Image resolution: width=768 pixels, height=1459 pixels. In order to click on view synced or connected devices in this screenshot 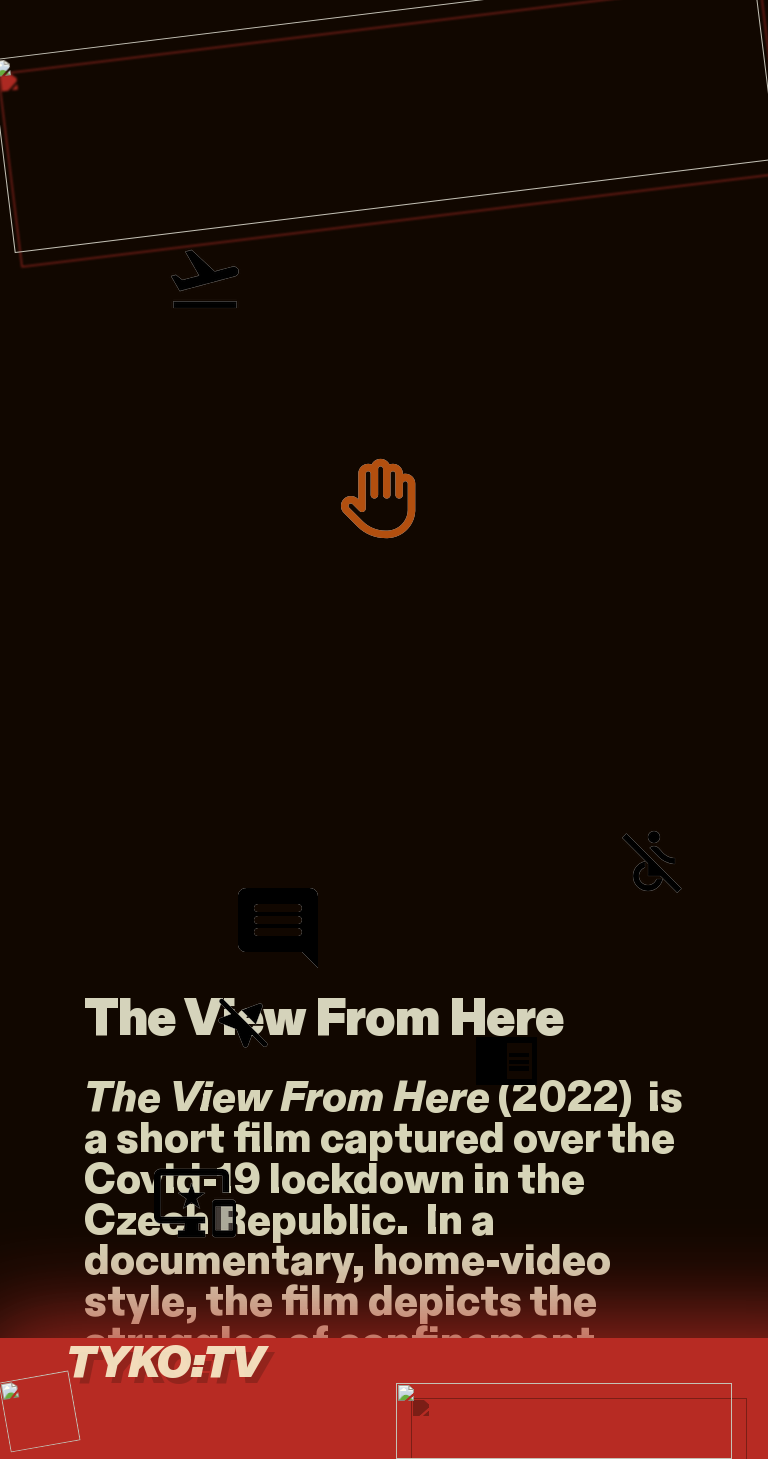, I will do `click(195, 1203)`.